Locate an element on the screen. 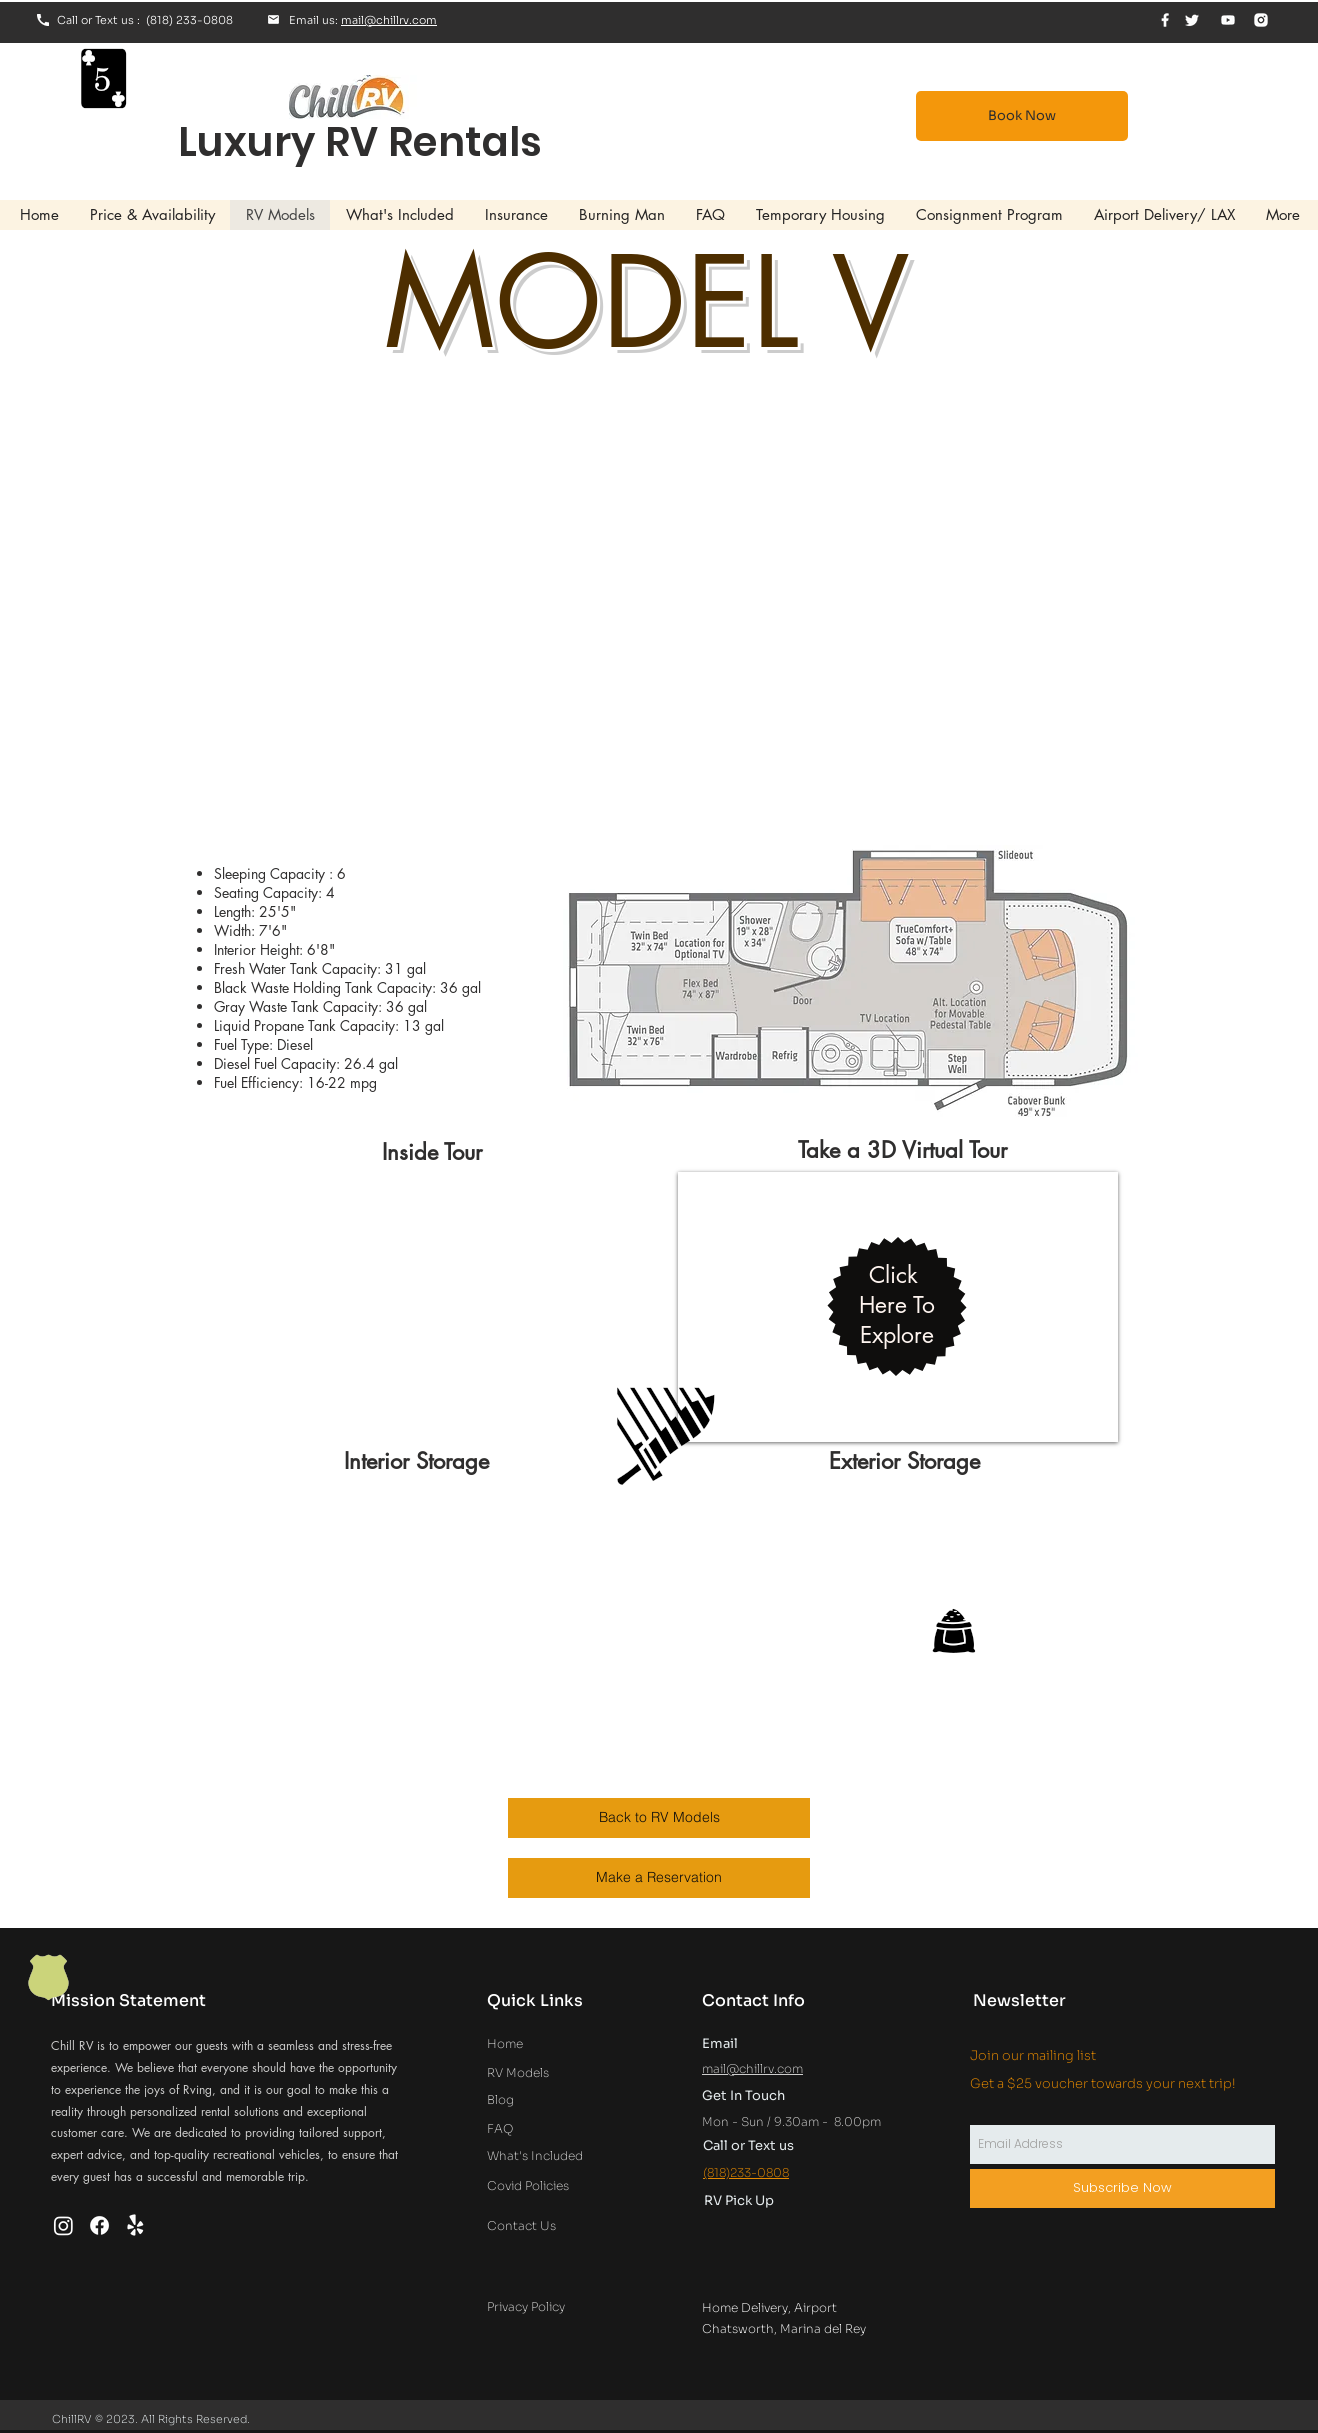 The width and height of the screenshot is (1318, 2433). five of clubs playing card is located at coordinates (103, 78).